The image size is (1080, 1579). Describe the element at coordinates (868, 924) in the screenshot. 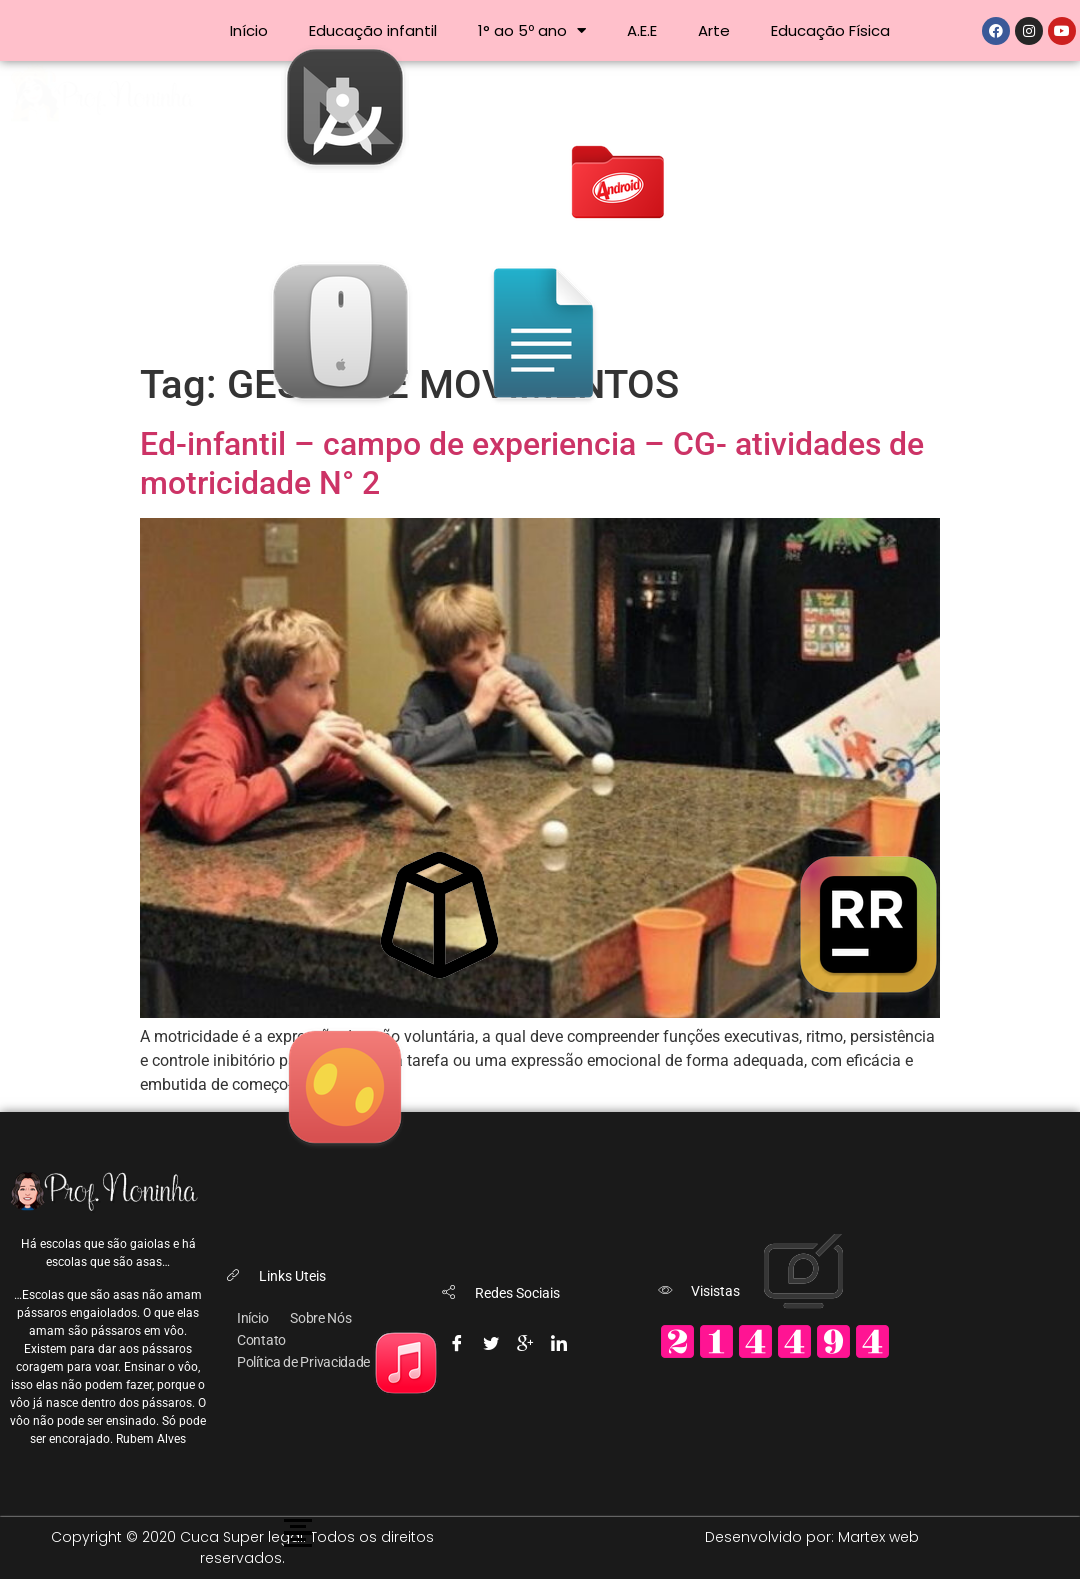

I see `launch rustrover IDE` at that location.